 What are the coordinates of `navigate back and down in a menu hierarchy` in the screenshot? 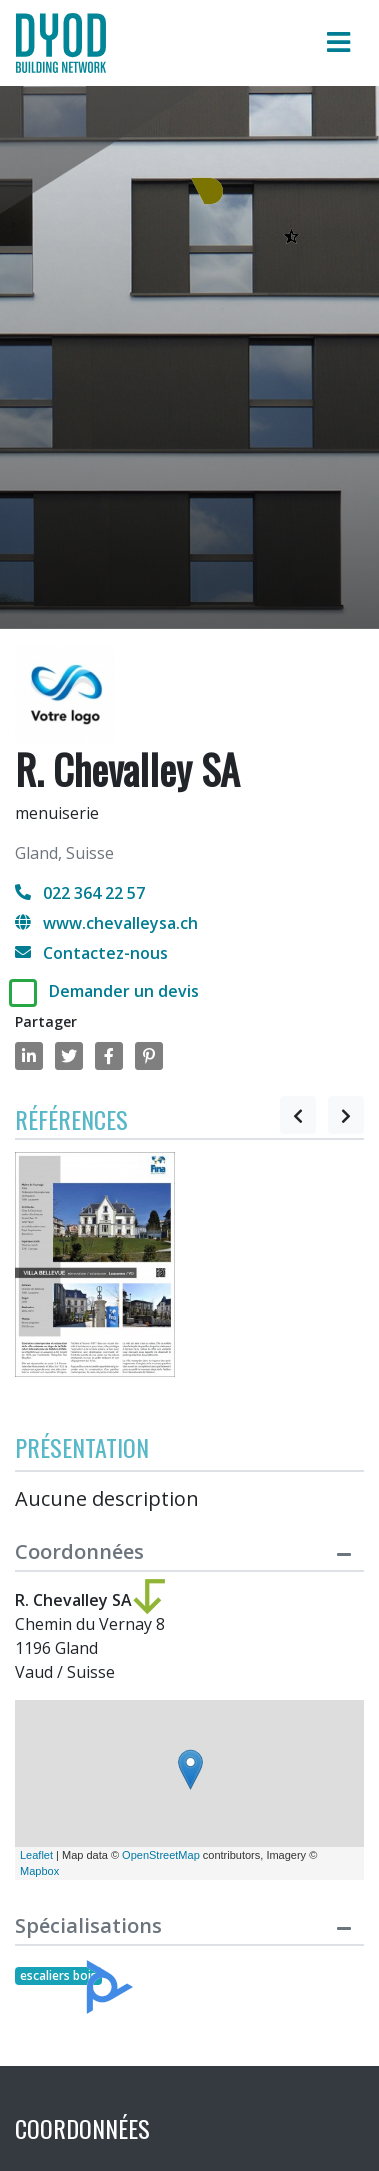 It's located at (149, 1594).